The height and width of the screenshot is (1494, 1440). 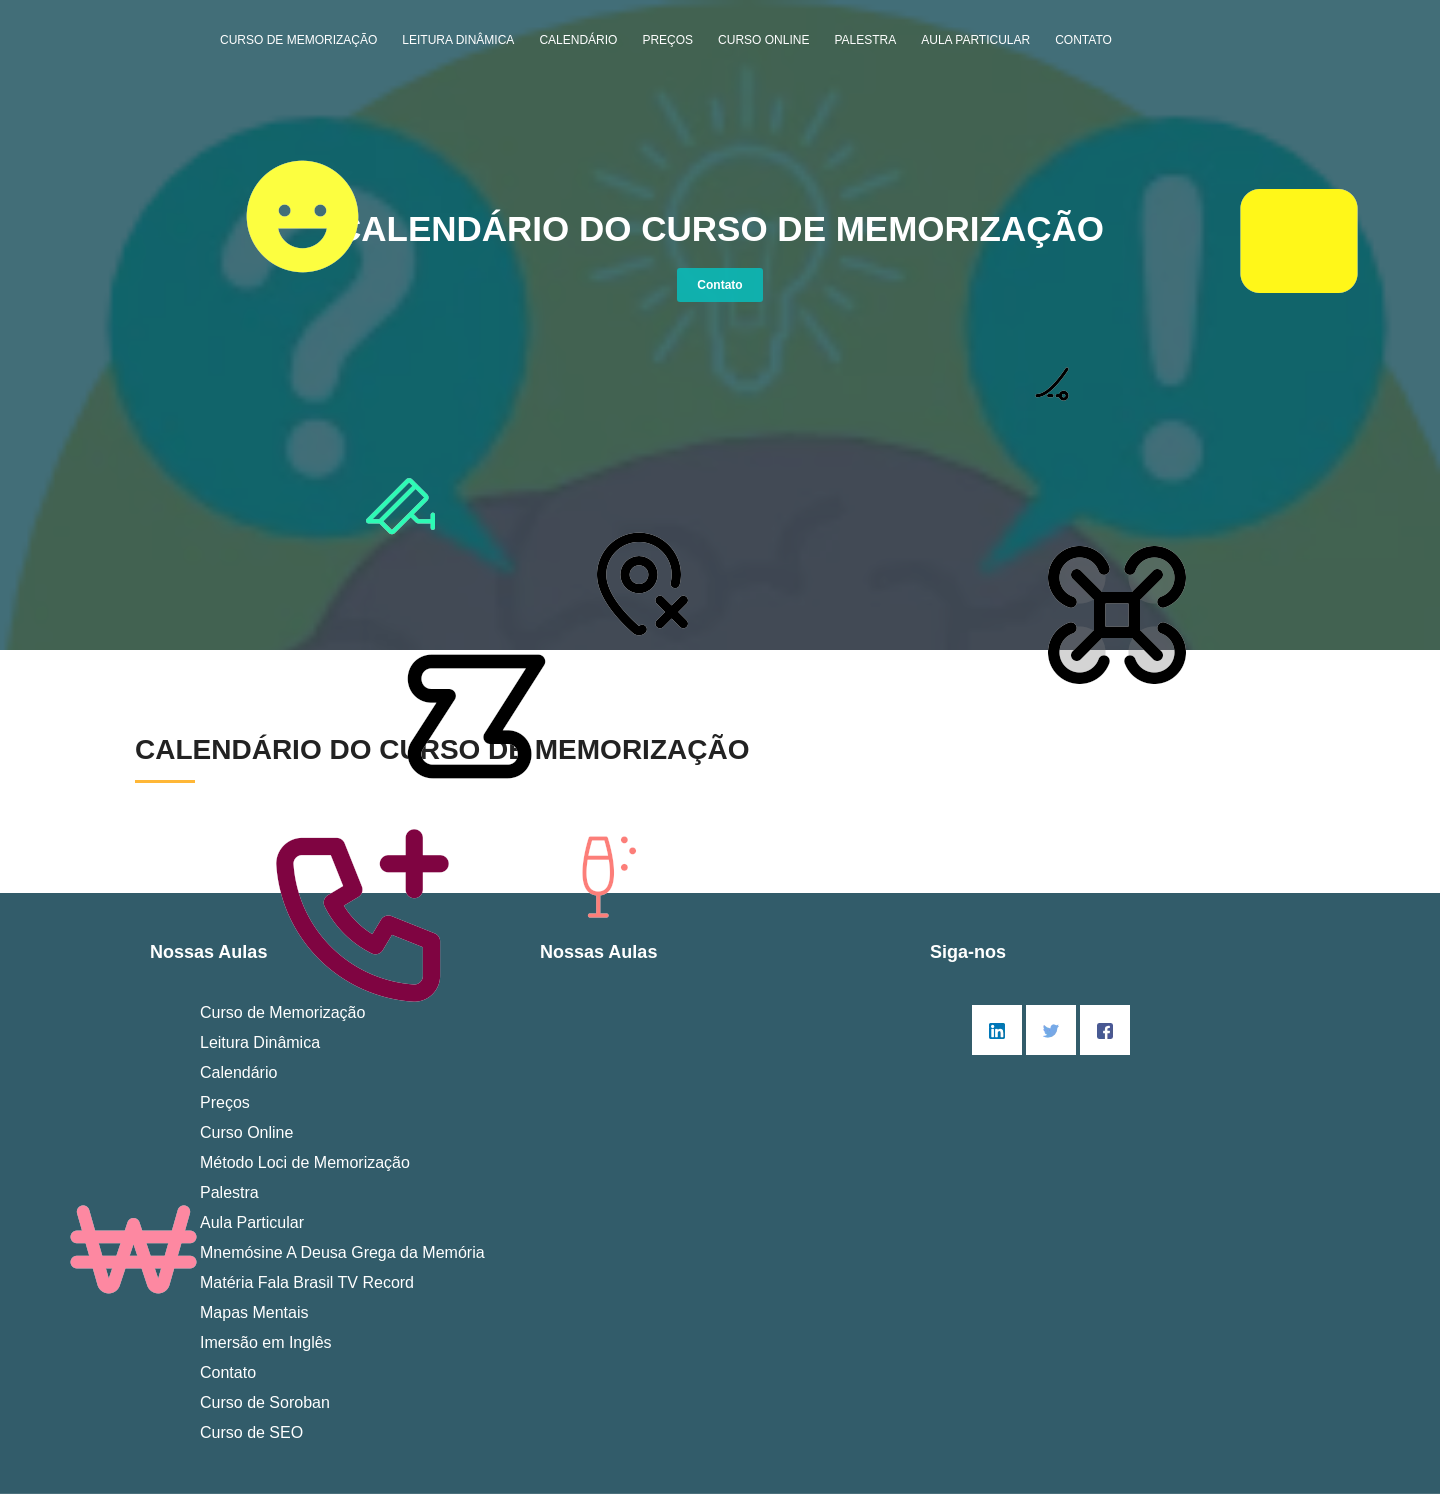 What do you see at coordinates (362, 915) in the screenshot?
I see `add a new contact` at bounding box center [362, 915].